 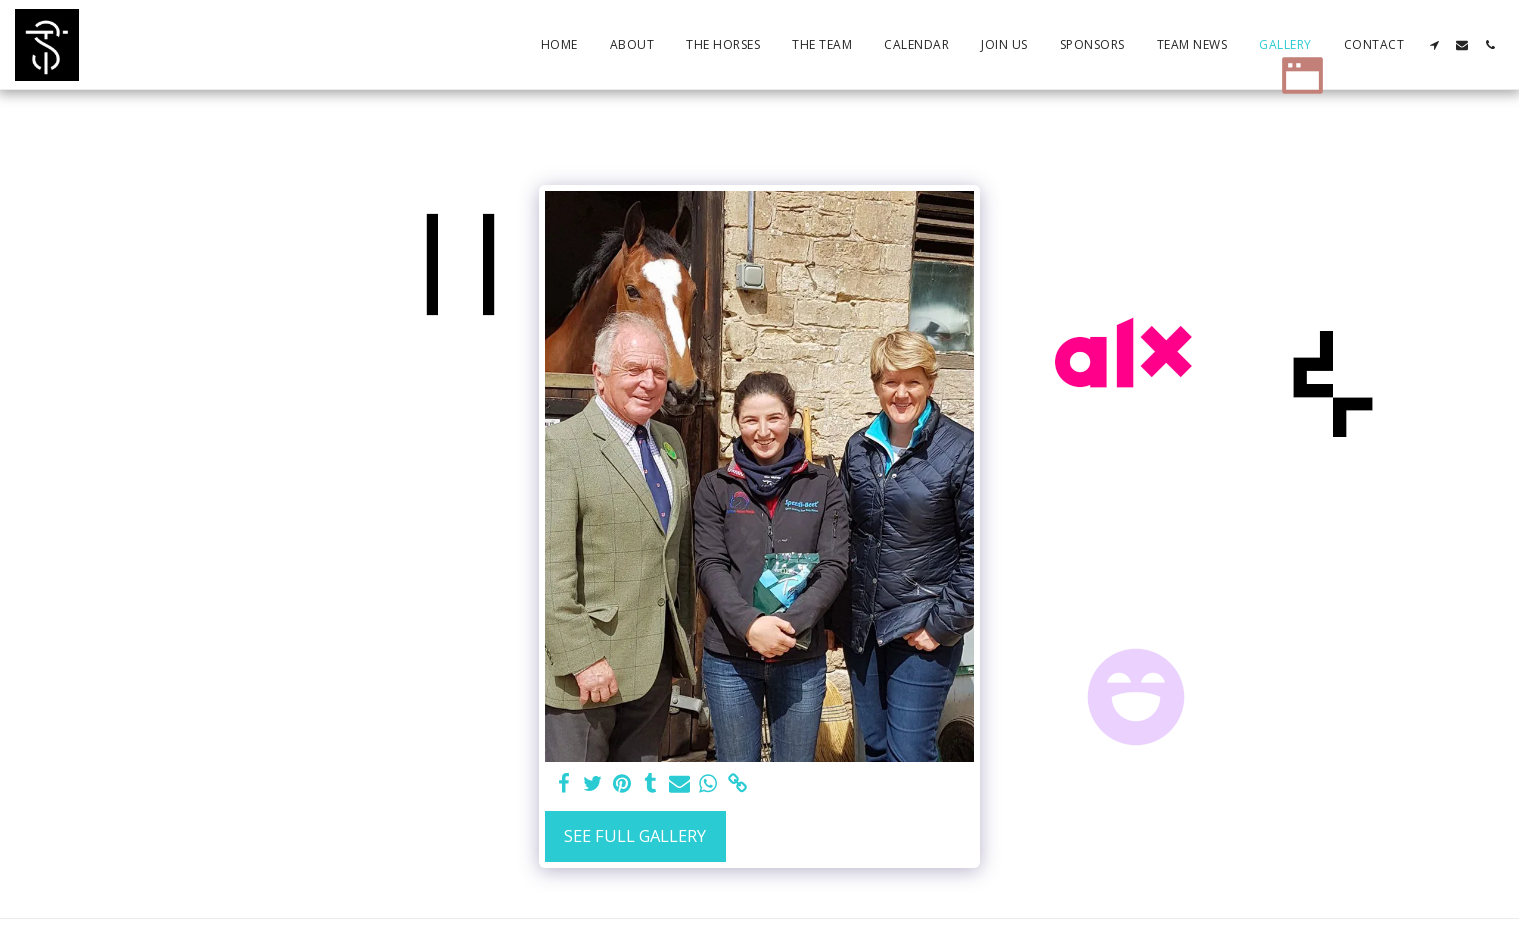 I want to click on pause media playback, so click(x=460, y=264).